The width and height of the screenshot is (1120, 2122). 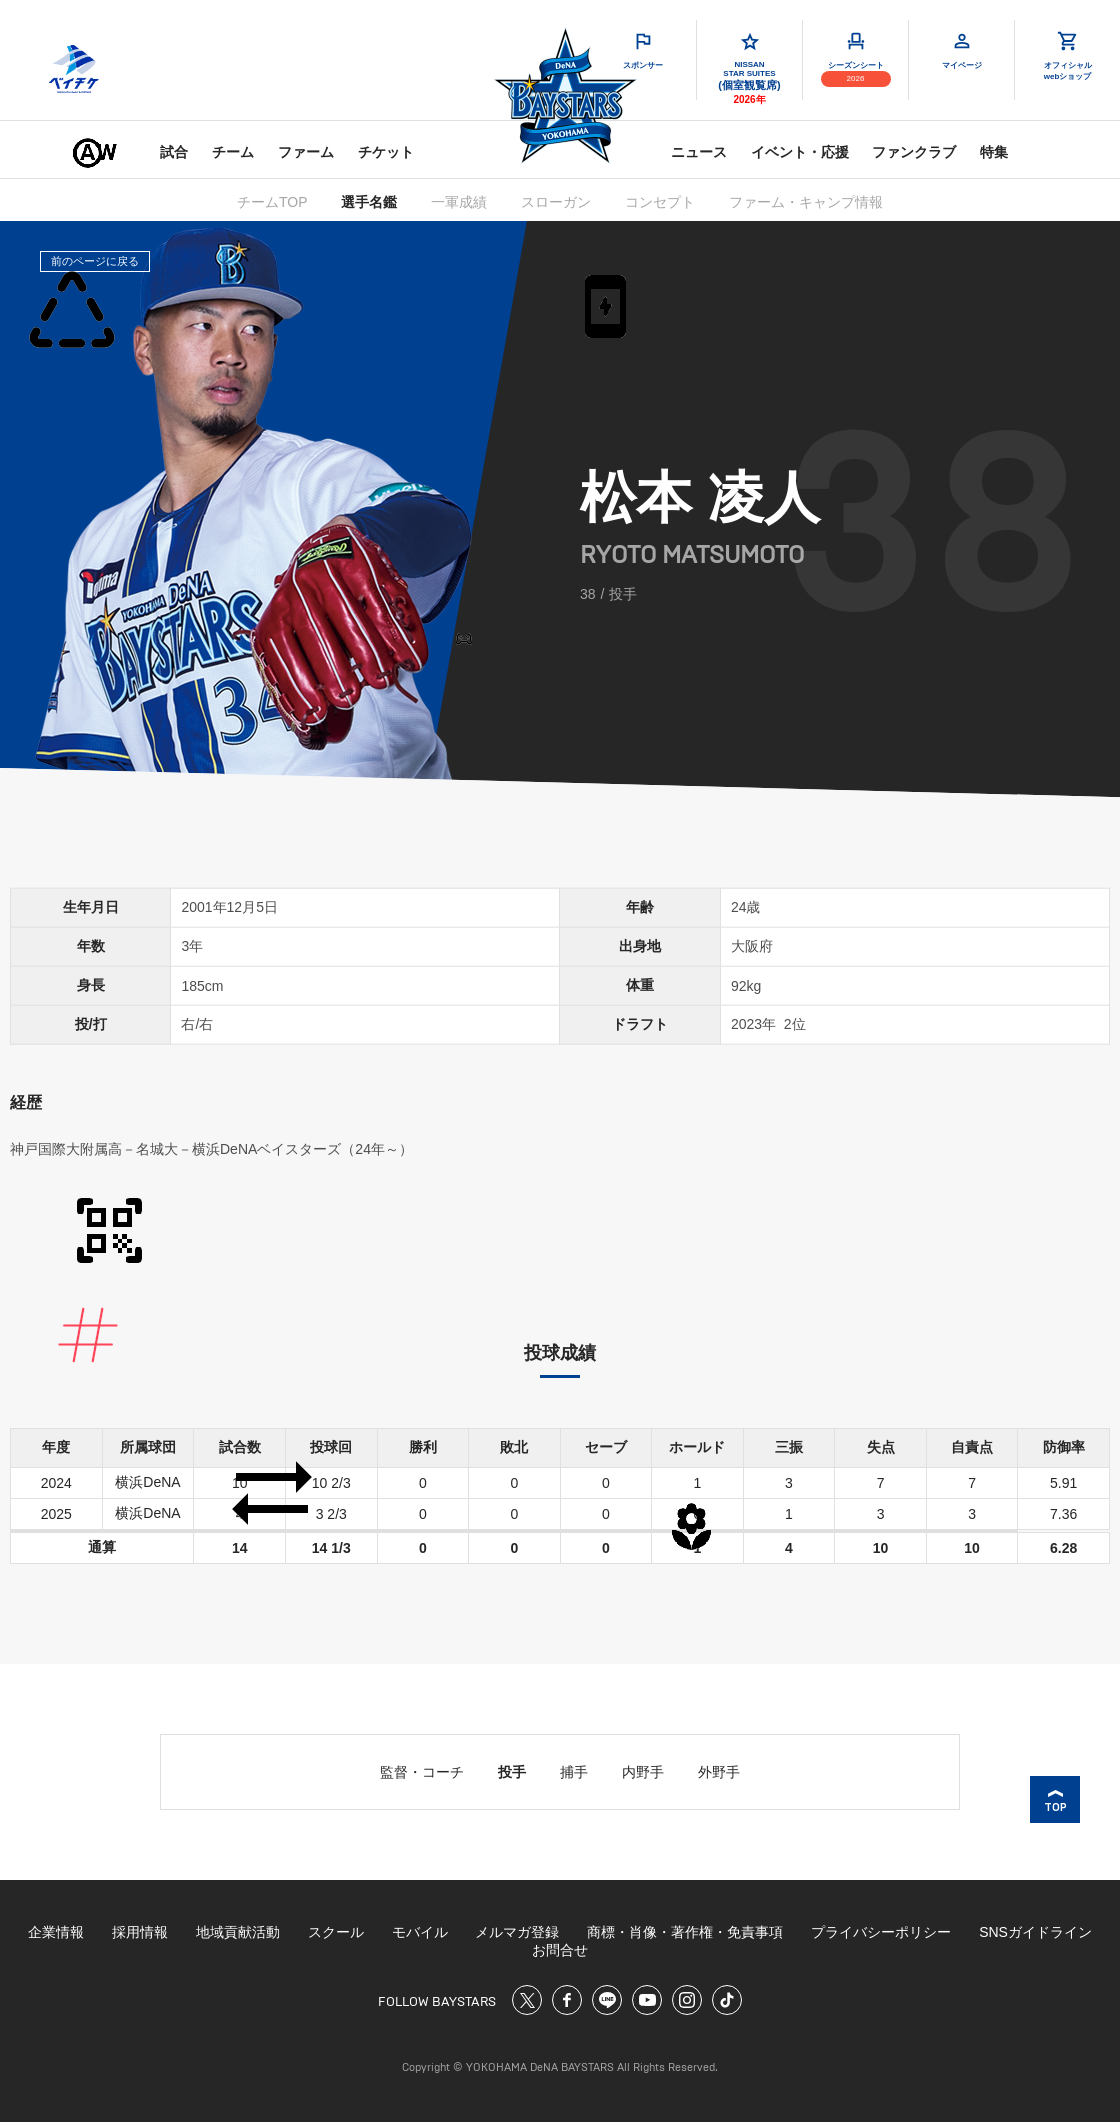 I want to click on view or browse hashtags, so click(x=88, y=1335).